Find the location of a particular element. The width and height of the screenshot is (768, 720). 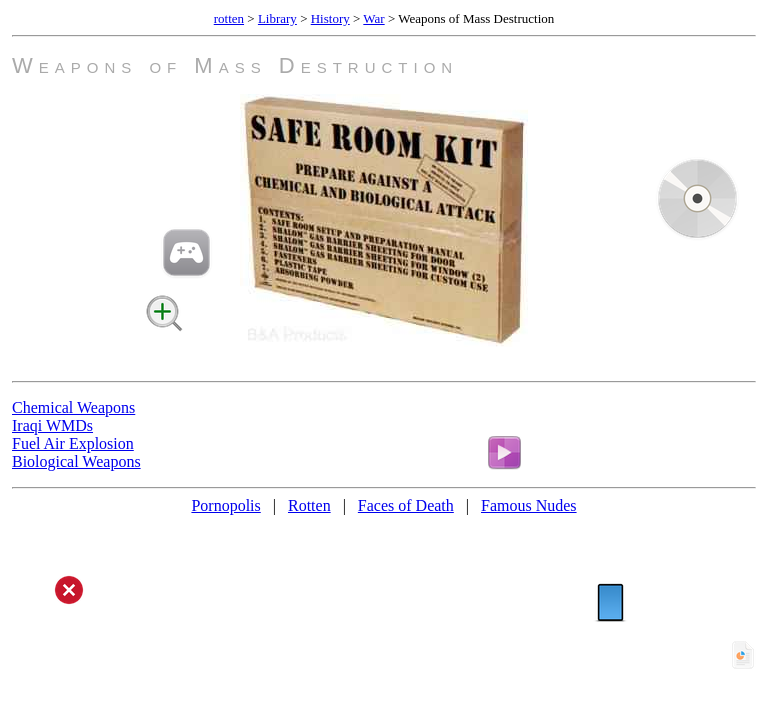

access DVD-R disc drive is located at coordinates (697, 198).